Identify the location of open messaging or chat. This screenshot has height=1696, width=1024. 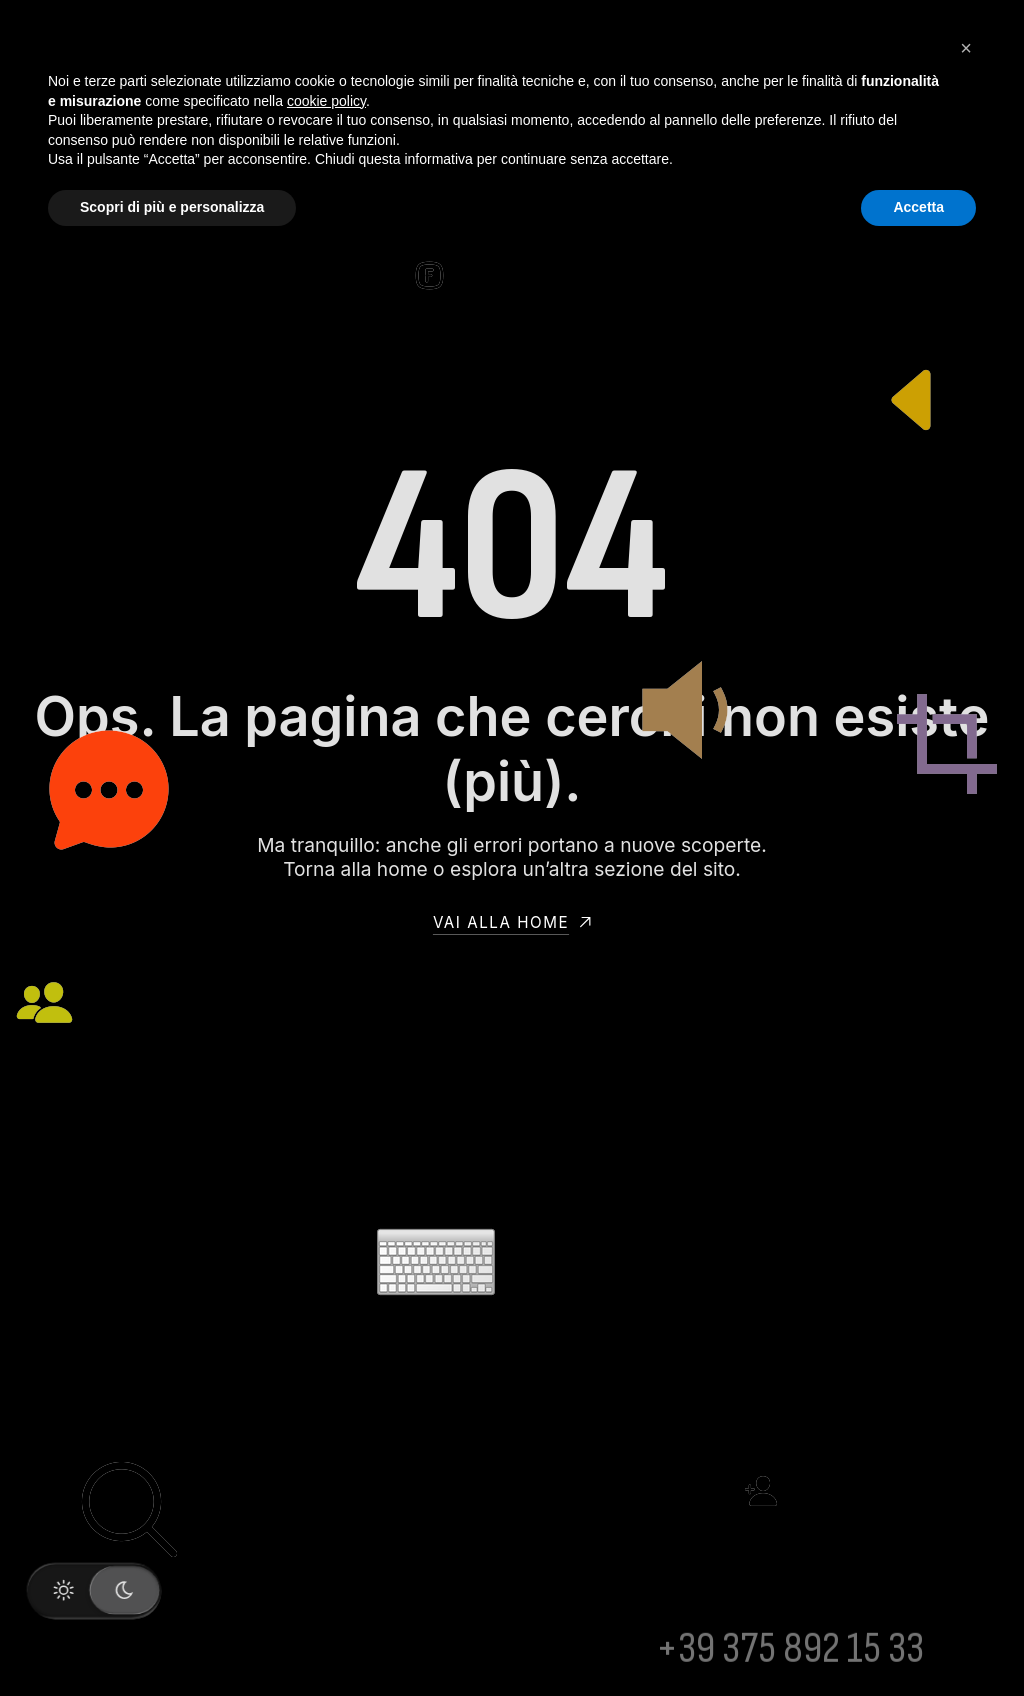
(109, 790).